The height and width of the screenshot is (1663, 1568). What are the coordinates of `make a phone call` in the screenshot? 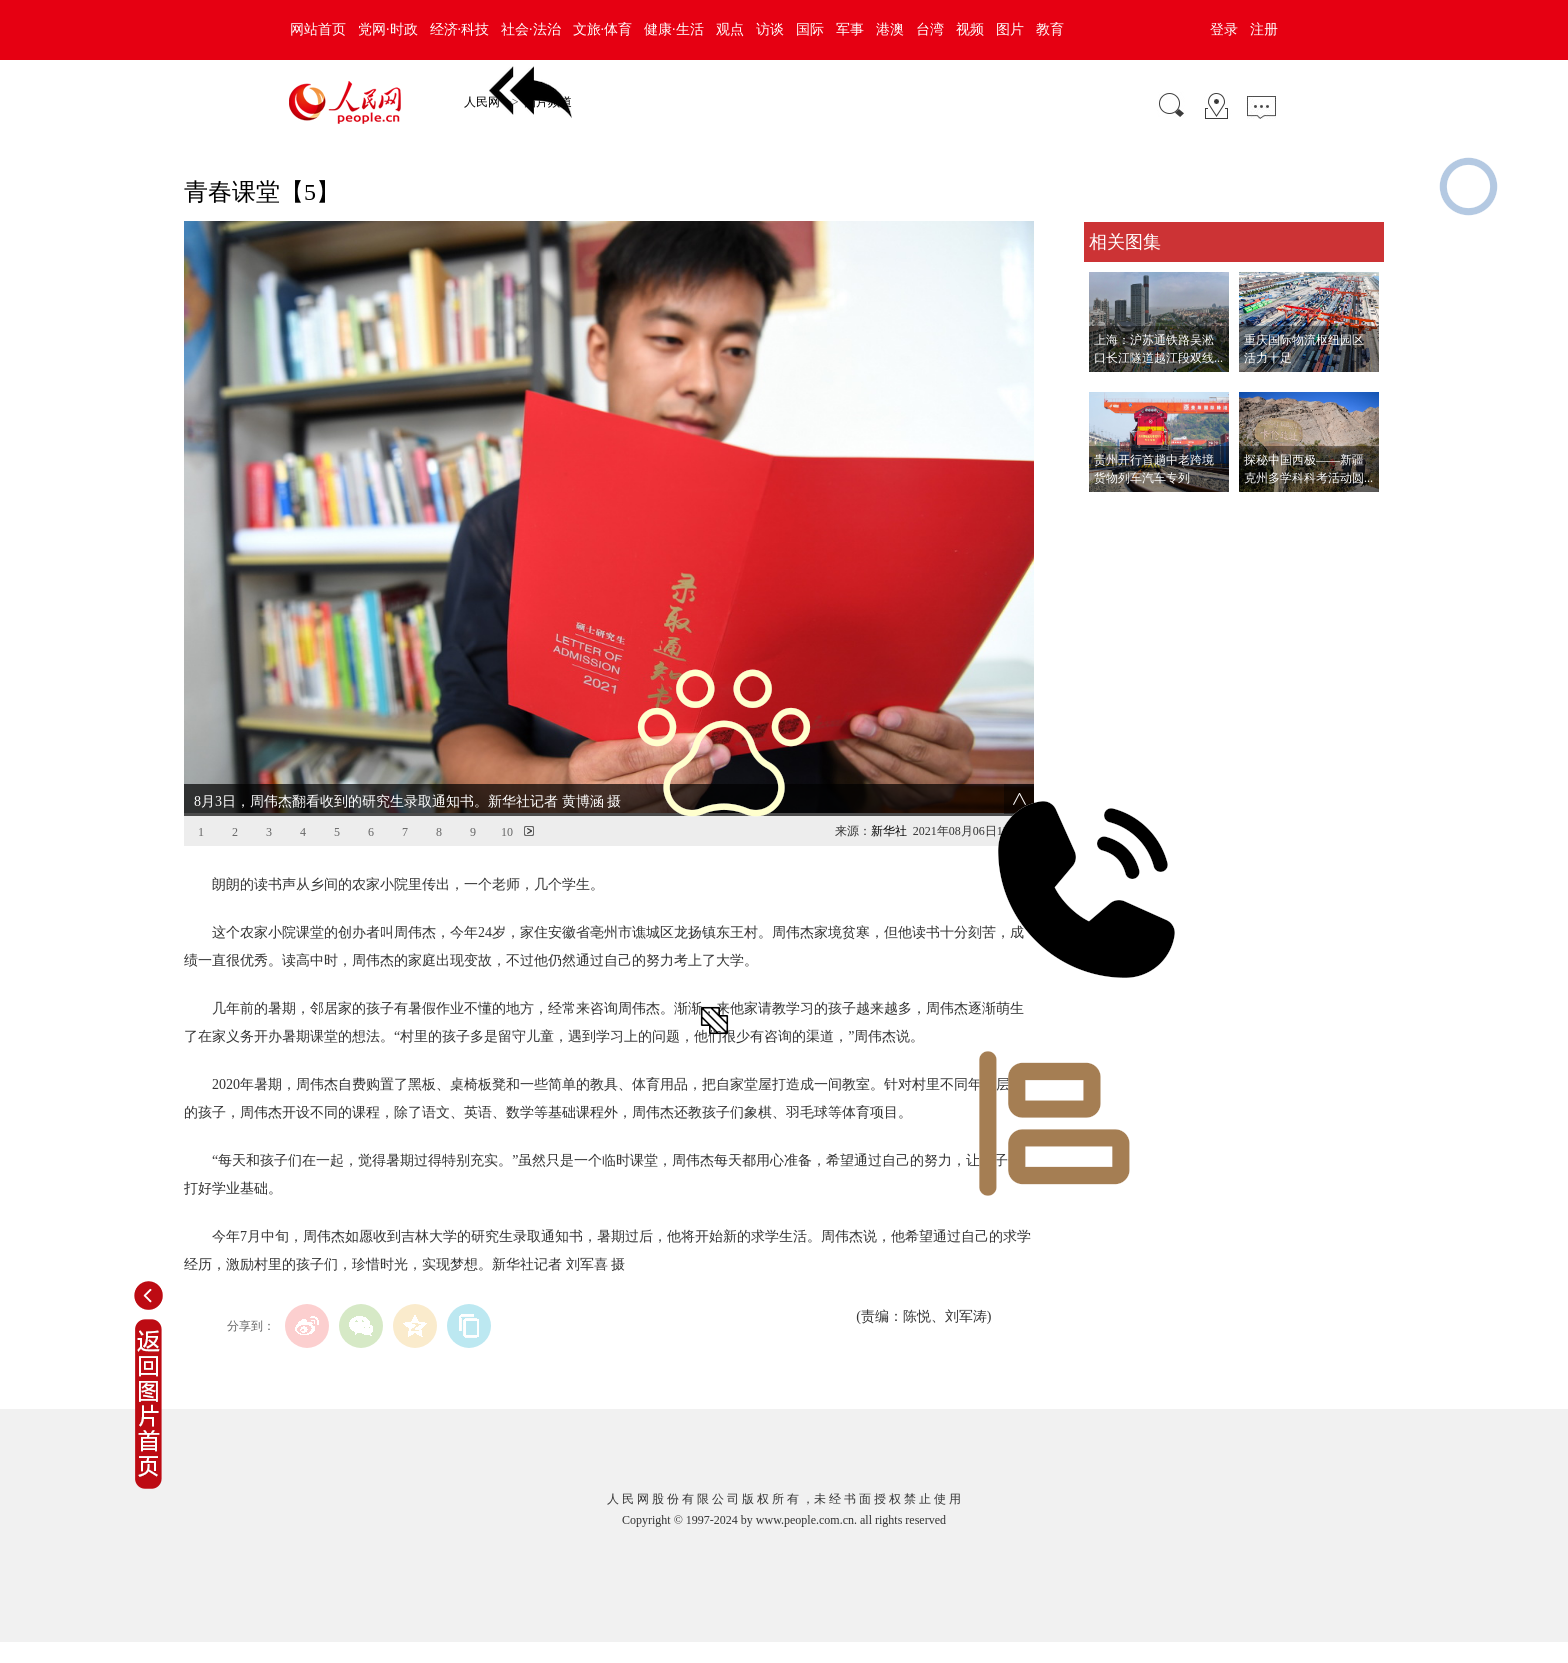 It's located at (1090, 886).